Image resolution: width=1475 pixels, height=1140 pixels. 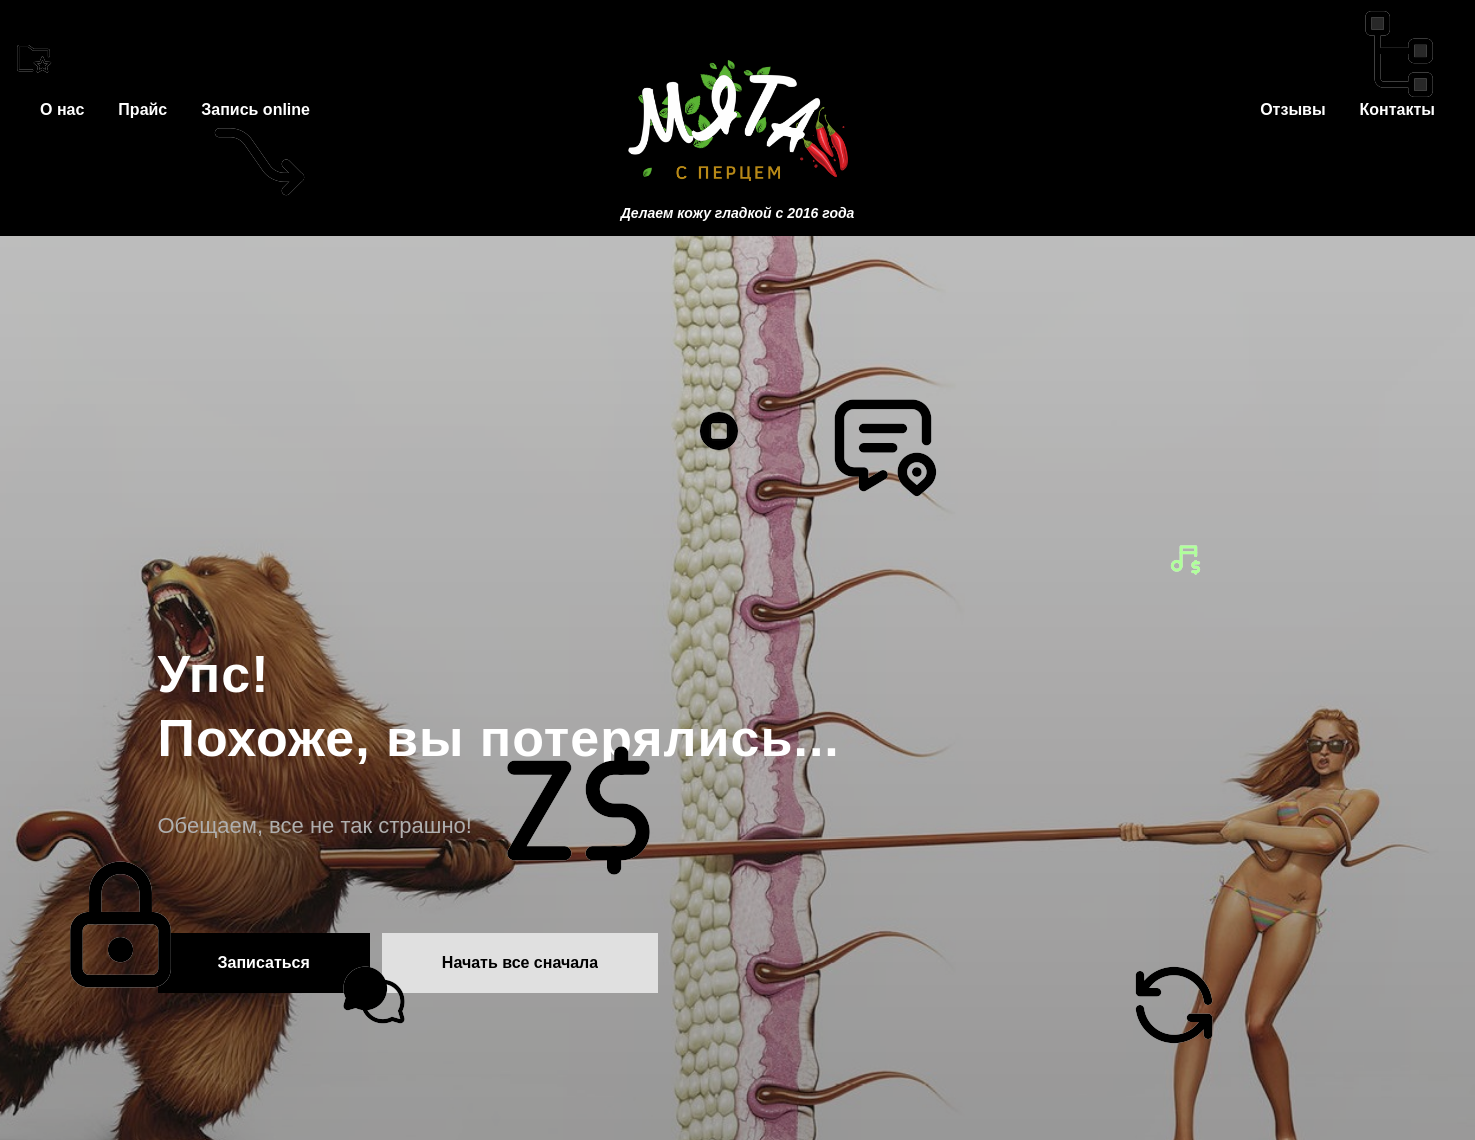 What do you see at coordinates (578, 810) in the screenshot?
I see `indicates zimbabwean dollar currency` at bounding box center [578, 810].